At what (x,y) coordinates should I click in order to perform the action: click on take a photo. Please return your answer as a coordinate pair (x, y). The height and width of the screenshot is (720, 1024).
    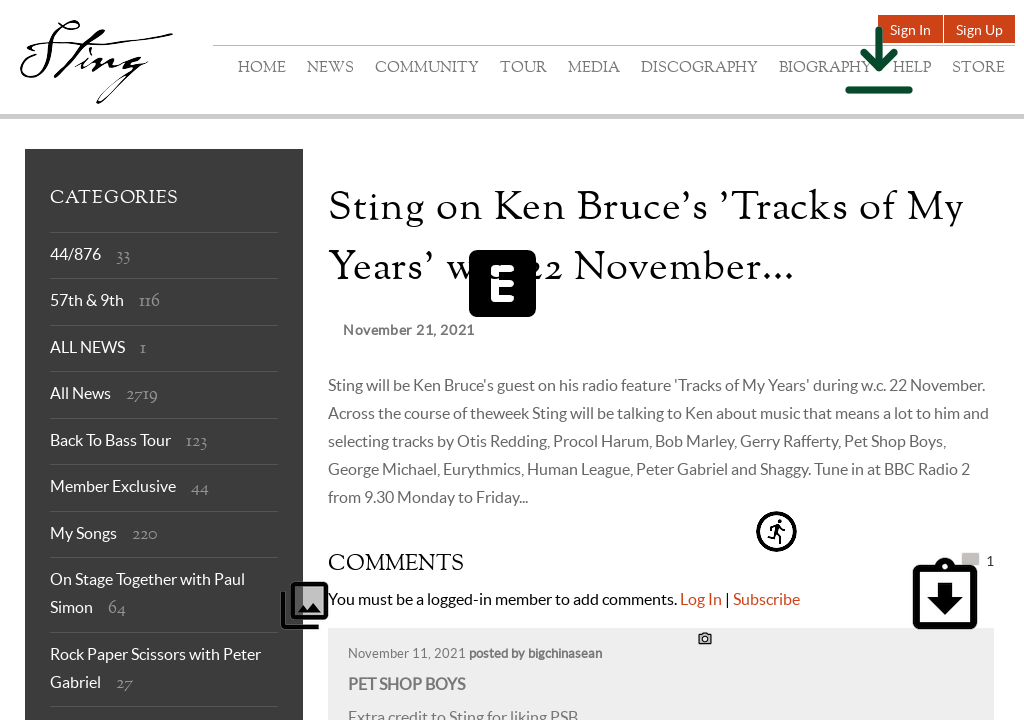
    Looking at the image, I should click on (705, 639).